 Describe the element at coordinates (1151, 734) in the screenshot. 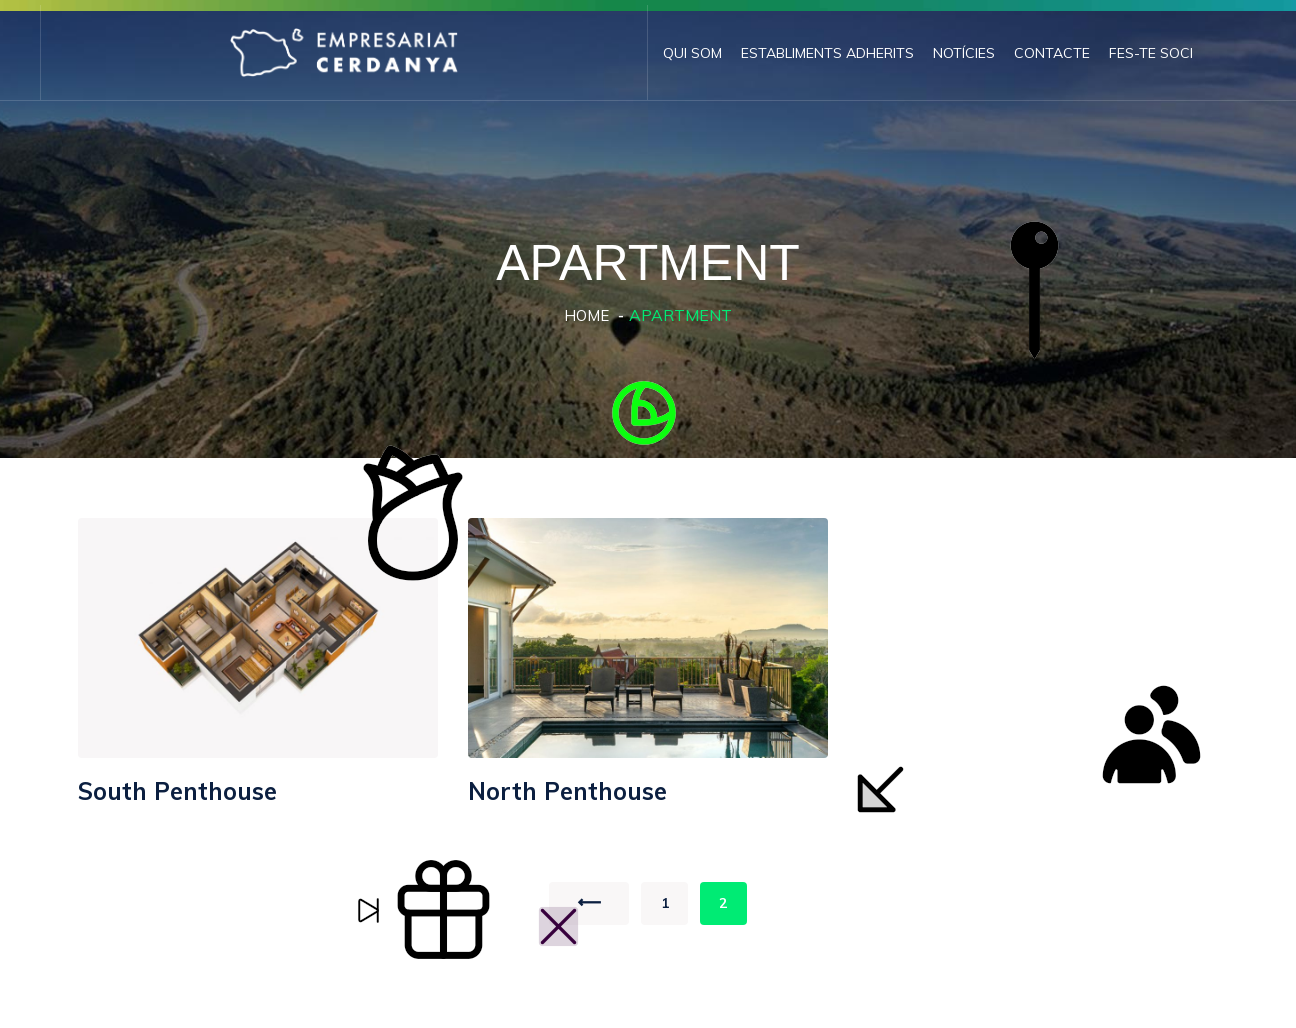

I see `view friends list` at that location.